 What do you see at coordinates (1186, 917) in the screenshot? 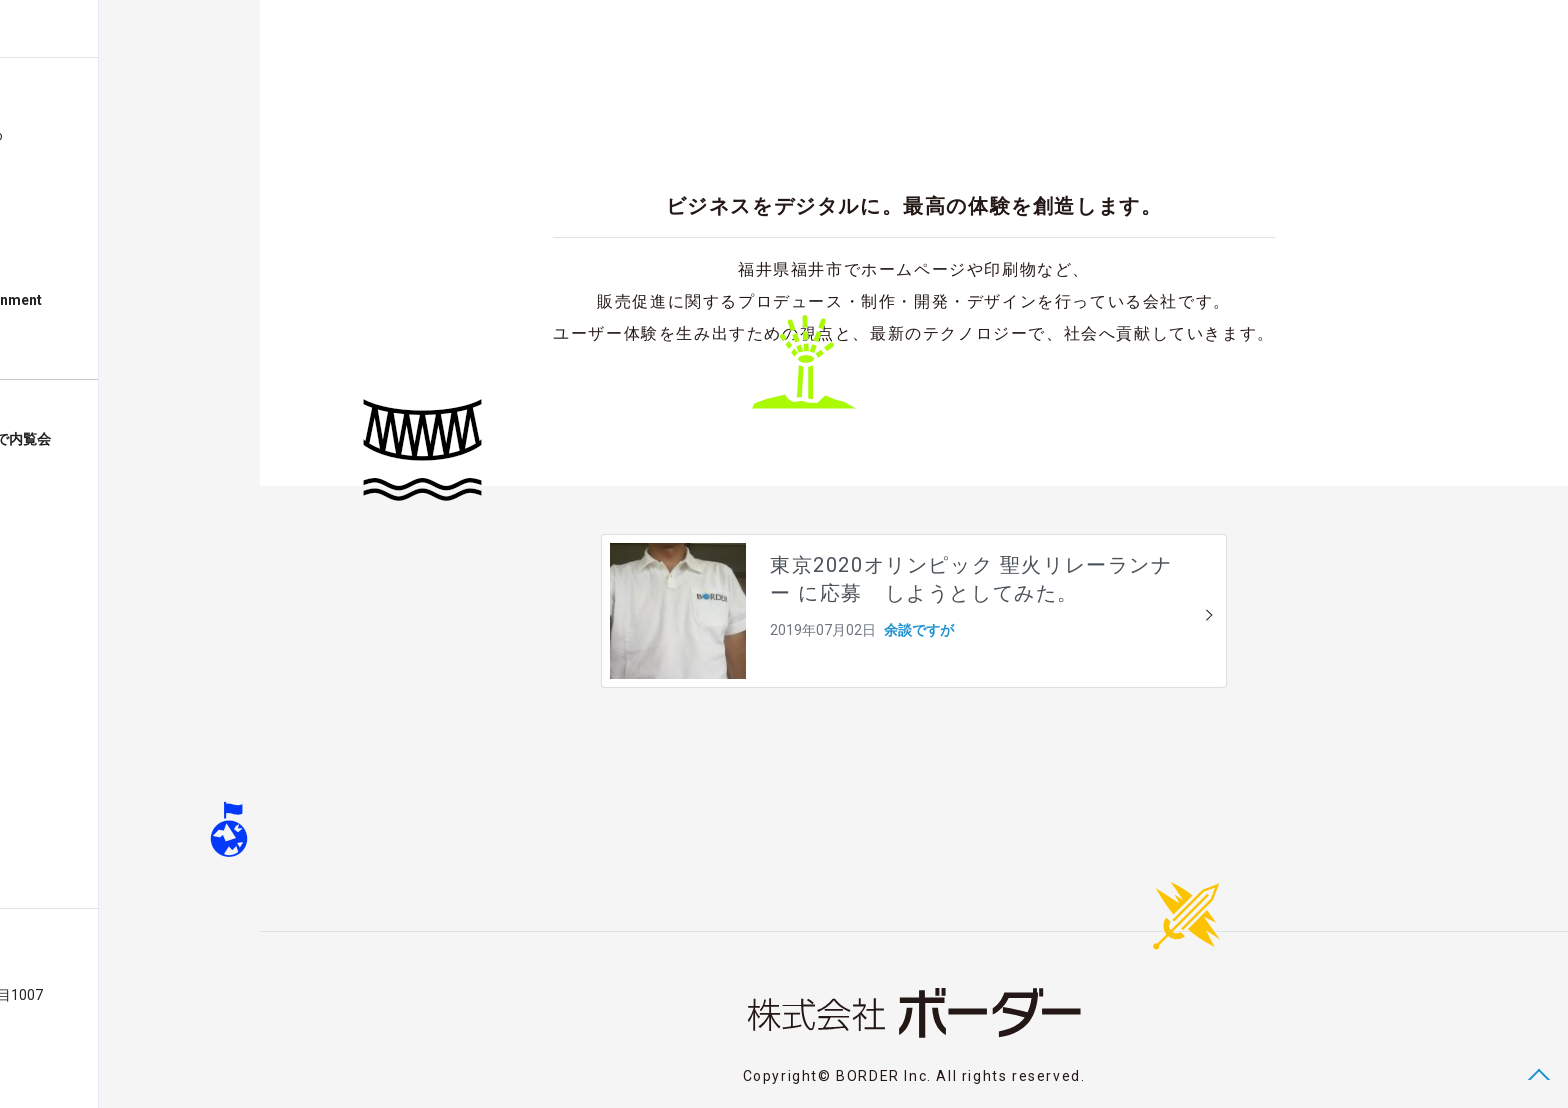
I see `indicates damage taken or combat injury` at bounding box center [1186, 917].